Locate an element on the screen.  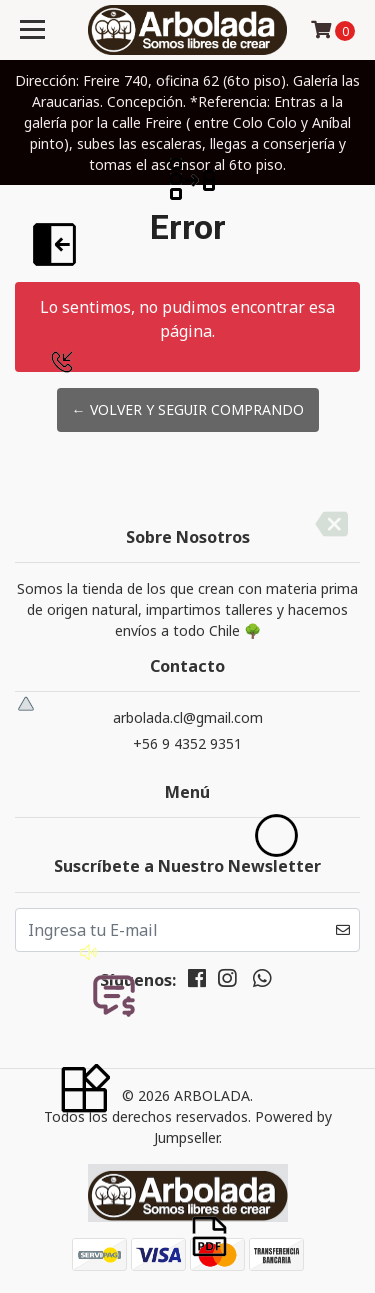
dock sidebar to the left side of the editor is located at coordinates (54, 244).